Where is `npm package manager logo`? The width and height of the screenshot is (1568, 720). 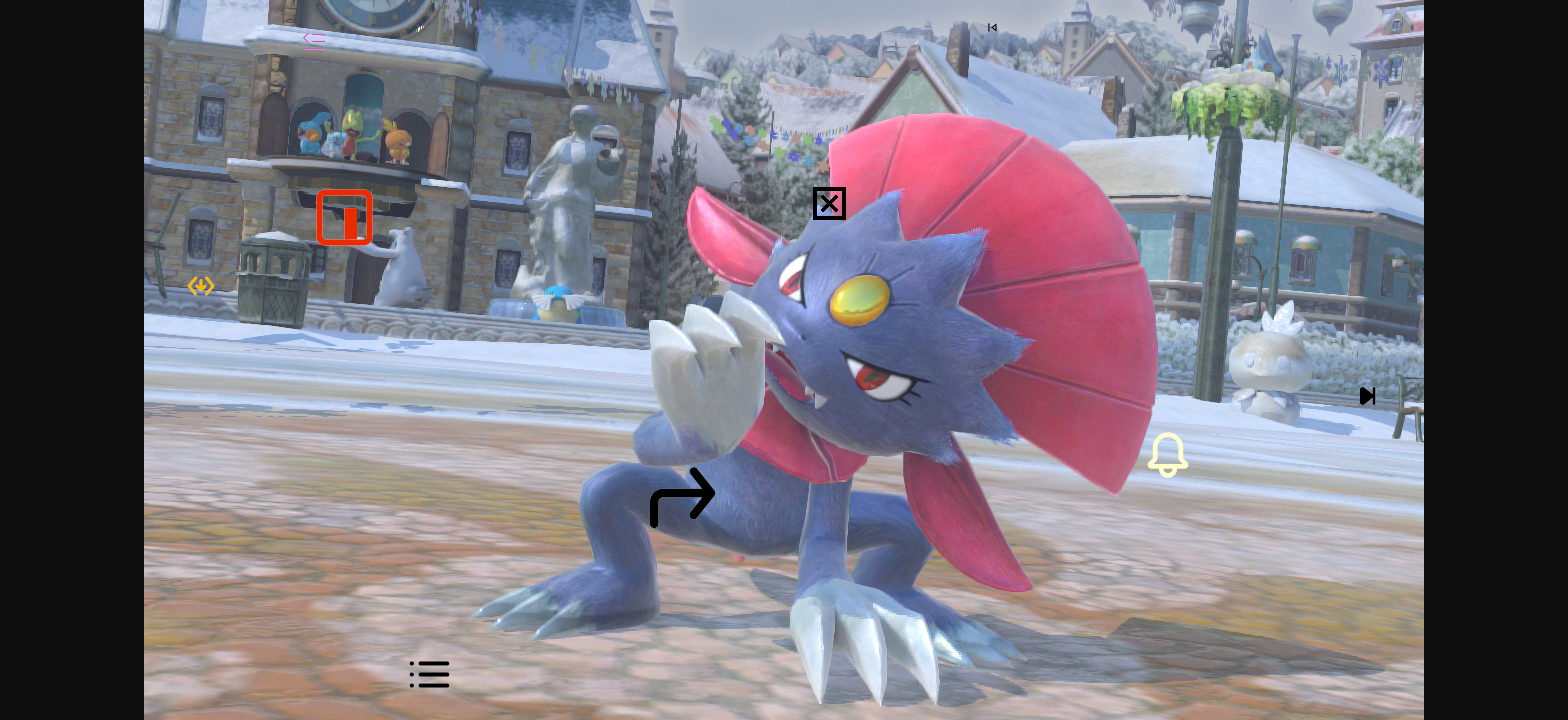 npm package manager logo is located at coordinates (344, 217).